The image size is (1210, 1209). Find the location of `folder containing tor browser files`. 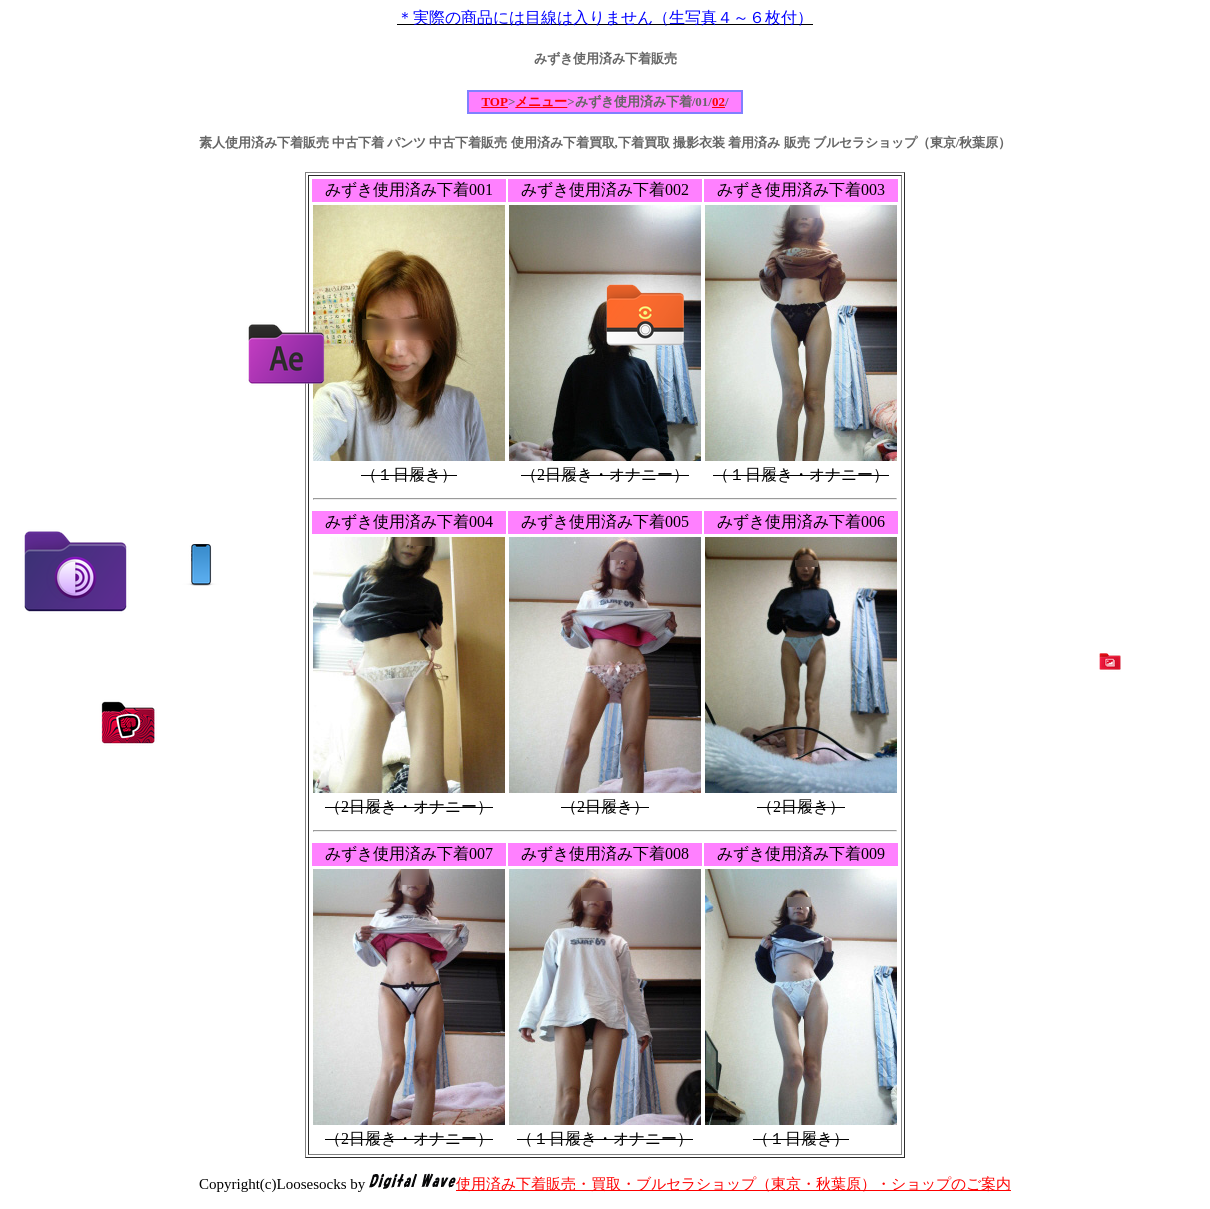

folder containing tor browser files is located at coordinates (75, 574).